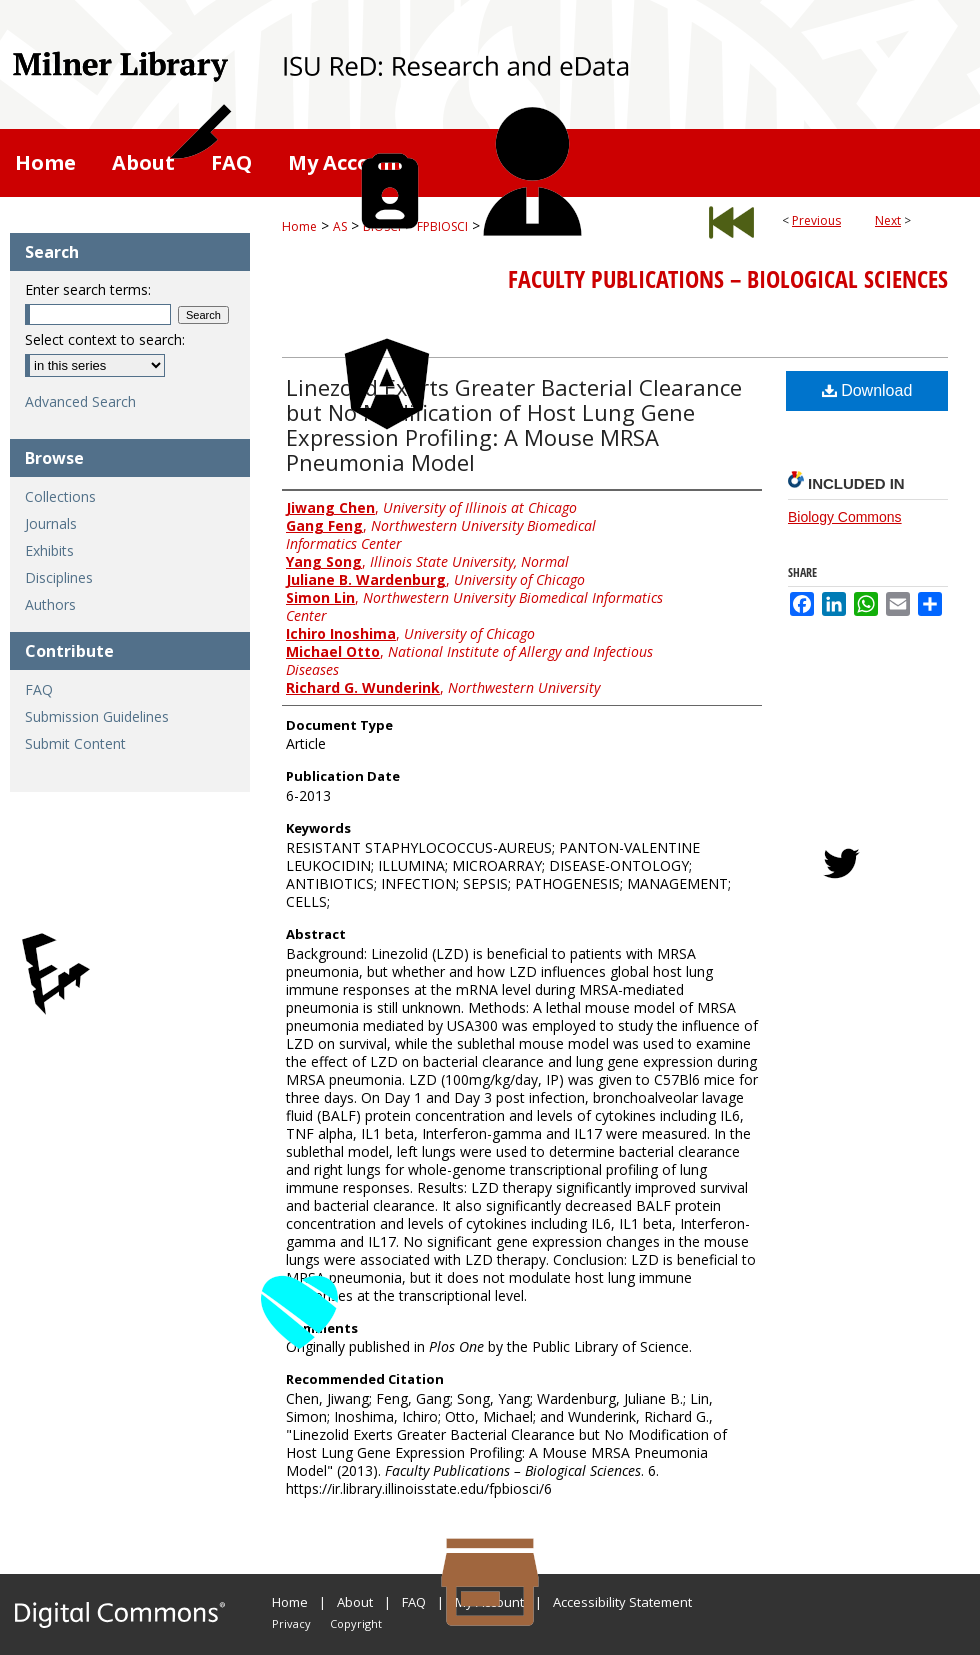  I want to click on linode cloud hosting service logo, so click(56, 974).